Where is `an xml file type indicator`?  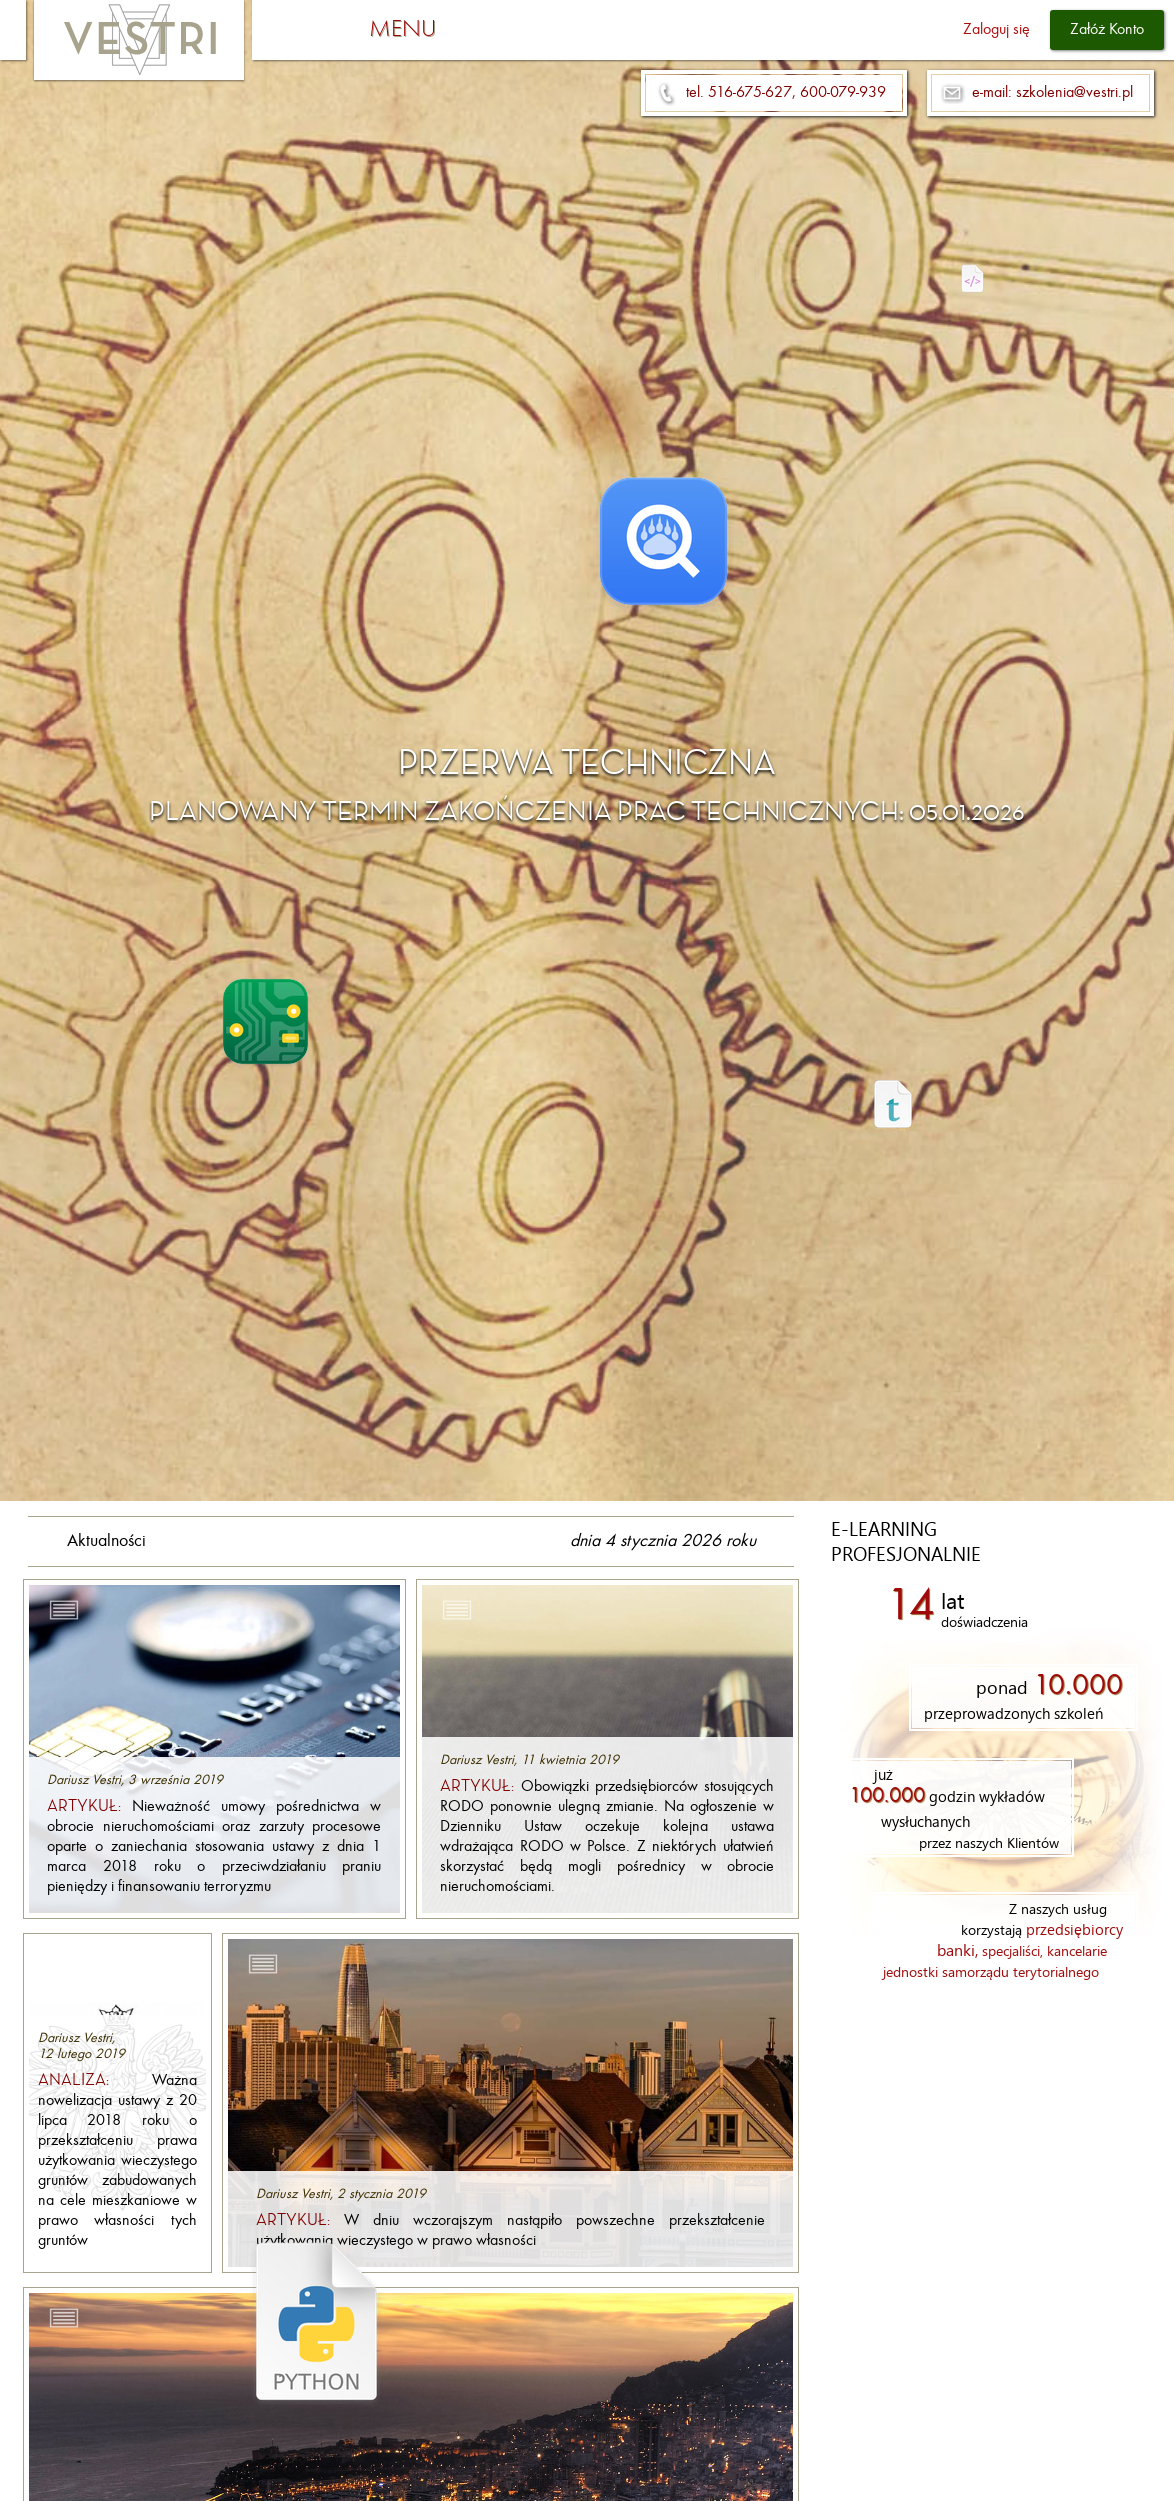
an xml file type indicator is located at coordinates (972, 278).